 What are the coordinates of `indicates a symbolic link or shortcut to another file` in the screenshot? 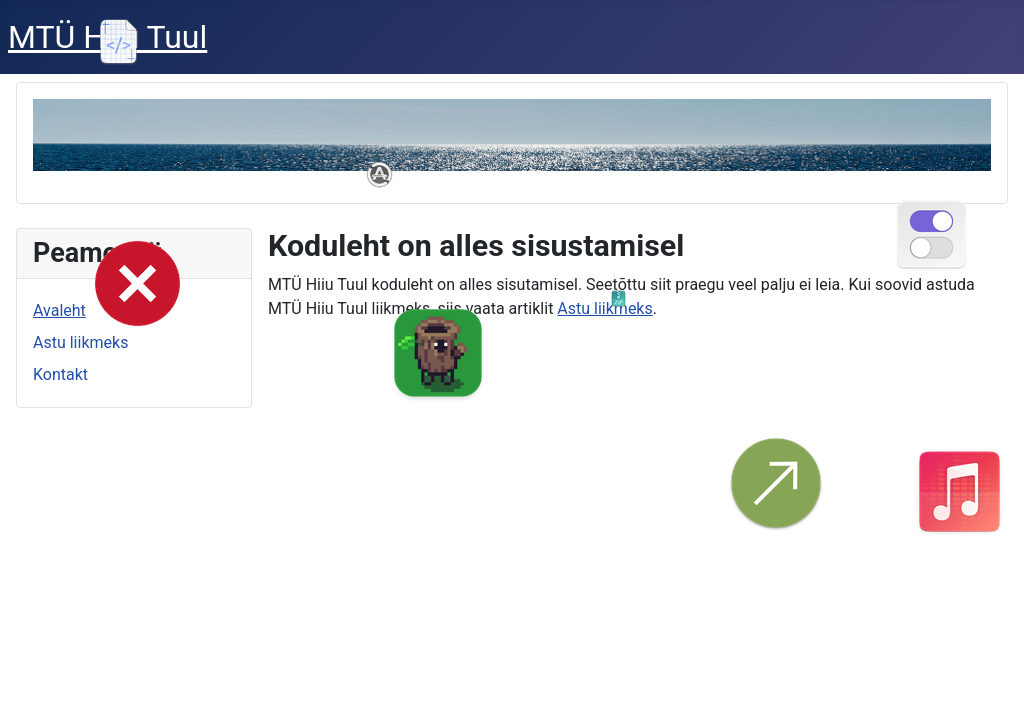 It's located at (776, 483).